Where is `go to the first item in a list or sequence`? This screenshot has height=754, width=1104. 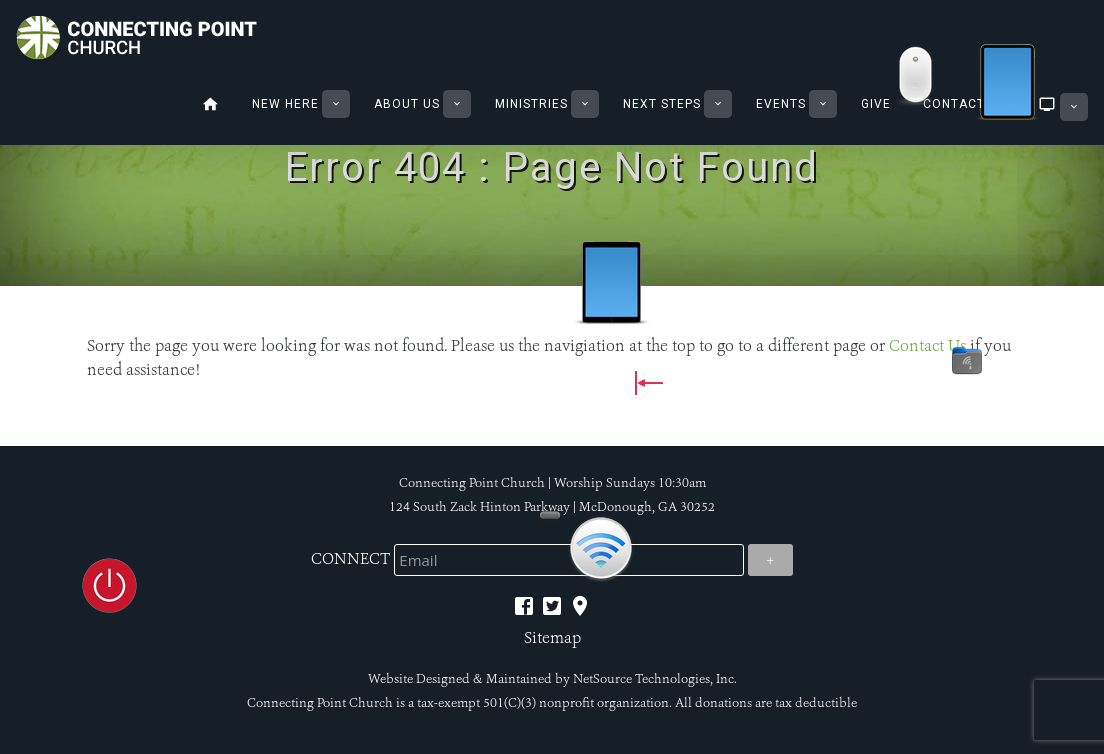
go to the first item in a list or sequence is located at coordinates (649, 383).